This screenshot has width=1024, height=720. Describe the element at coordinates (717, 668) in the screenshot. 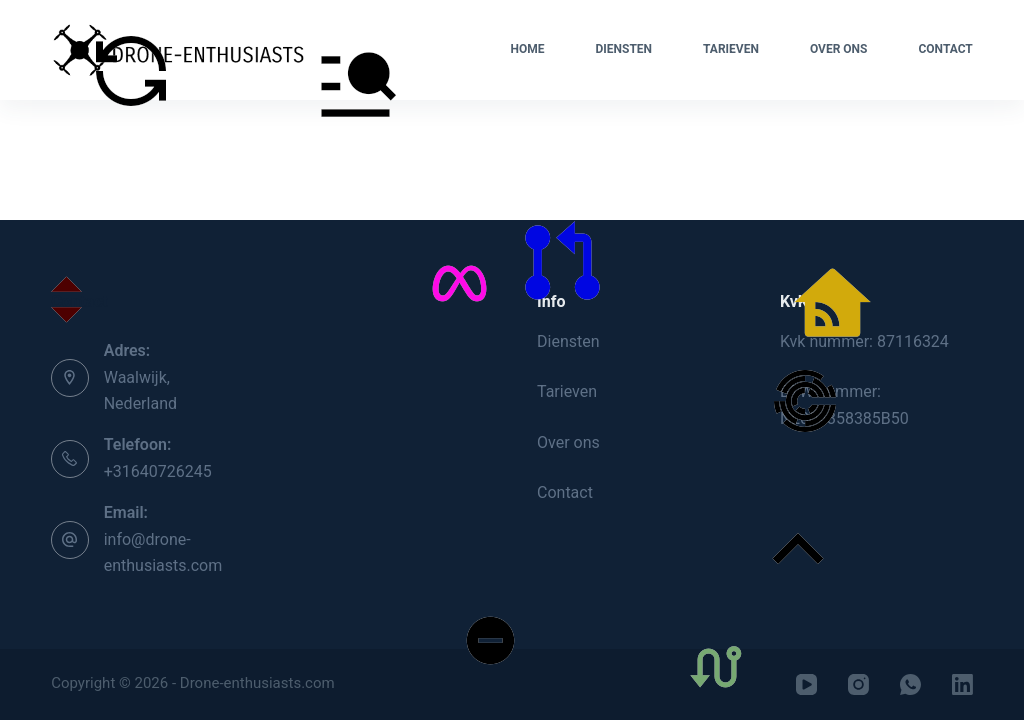

I see `view navigation route between two points` at that location.